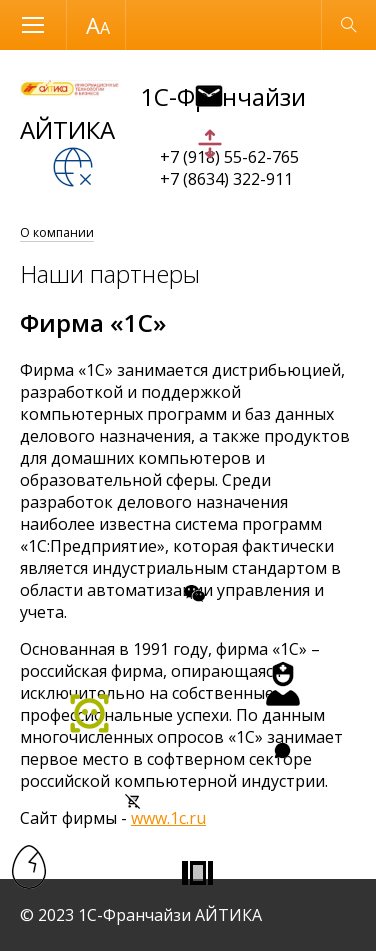 This screenshot has width=376, height=951. I want to click on access your email inbox, so click(209, 96).